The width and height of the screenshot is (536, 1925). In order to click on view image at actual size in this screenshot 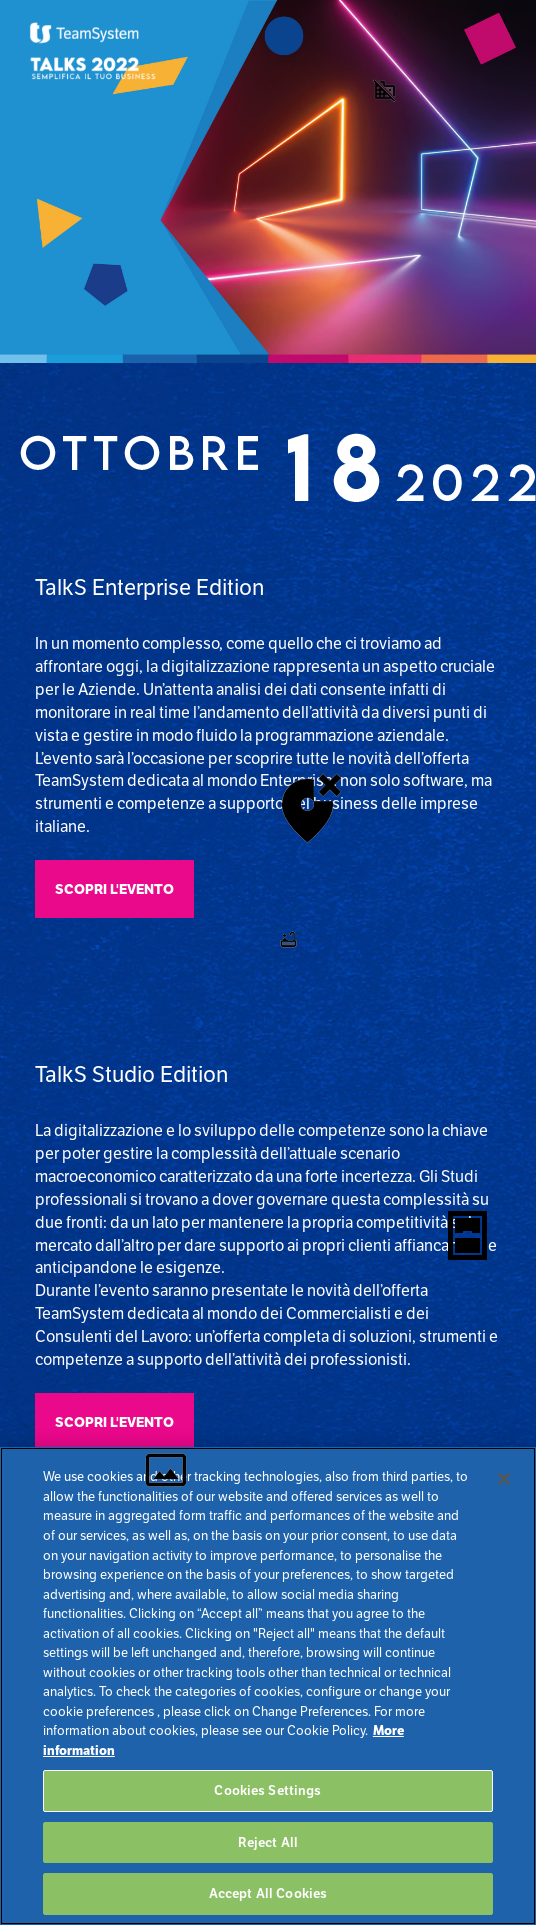, I will do `click(166, 1470)`.